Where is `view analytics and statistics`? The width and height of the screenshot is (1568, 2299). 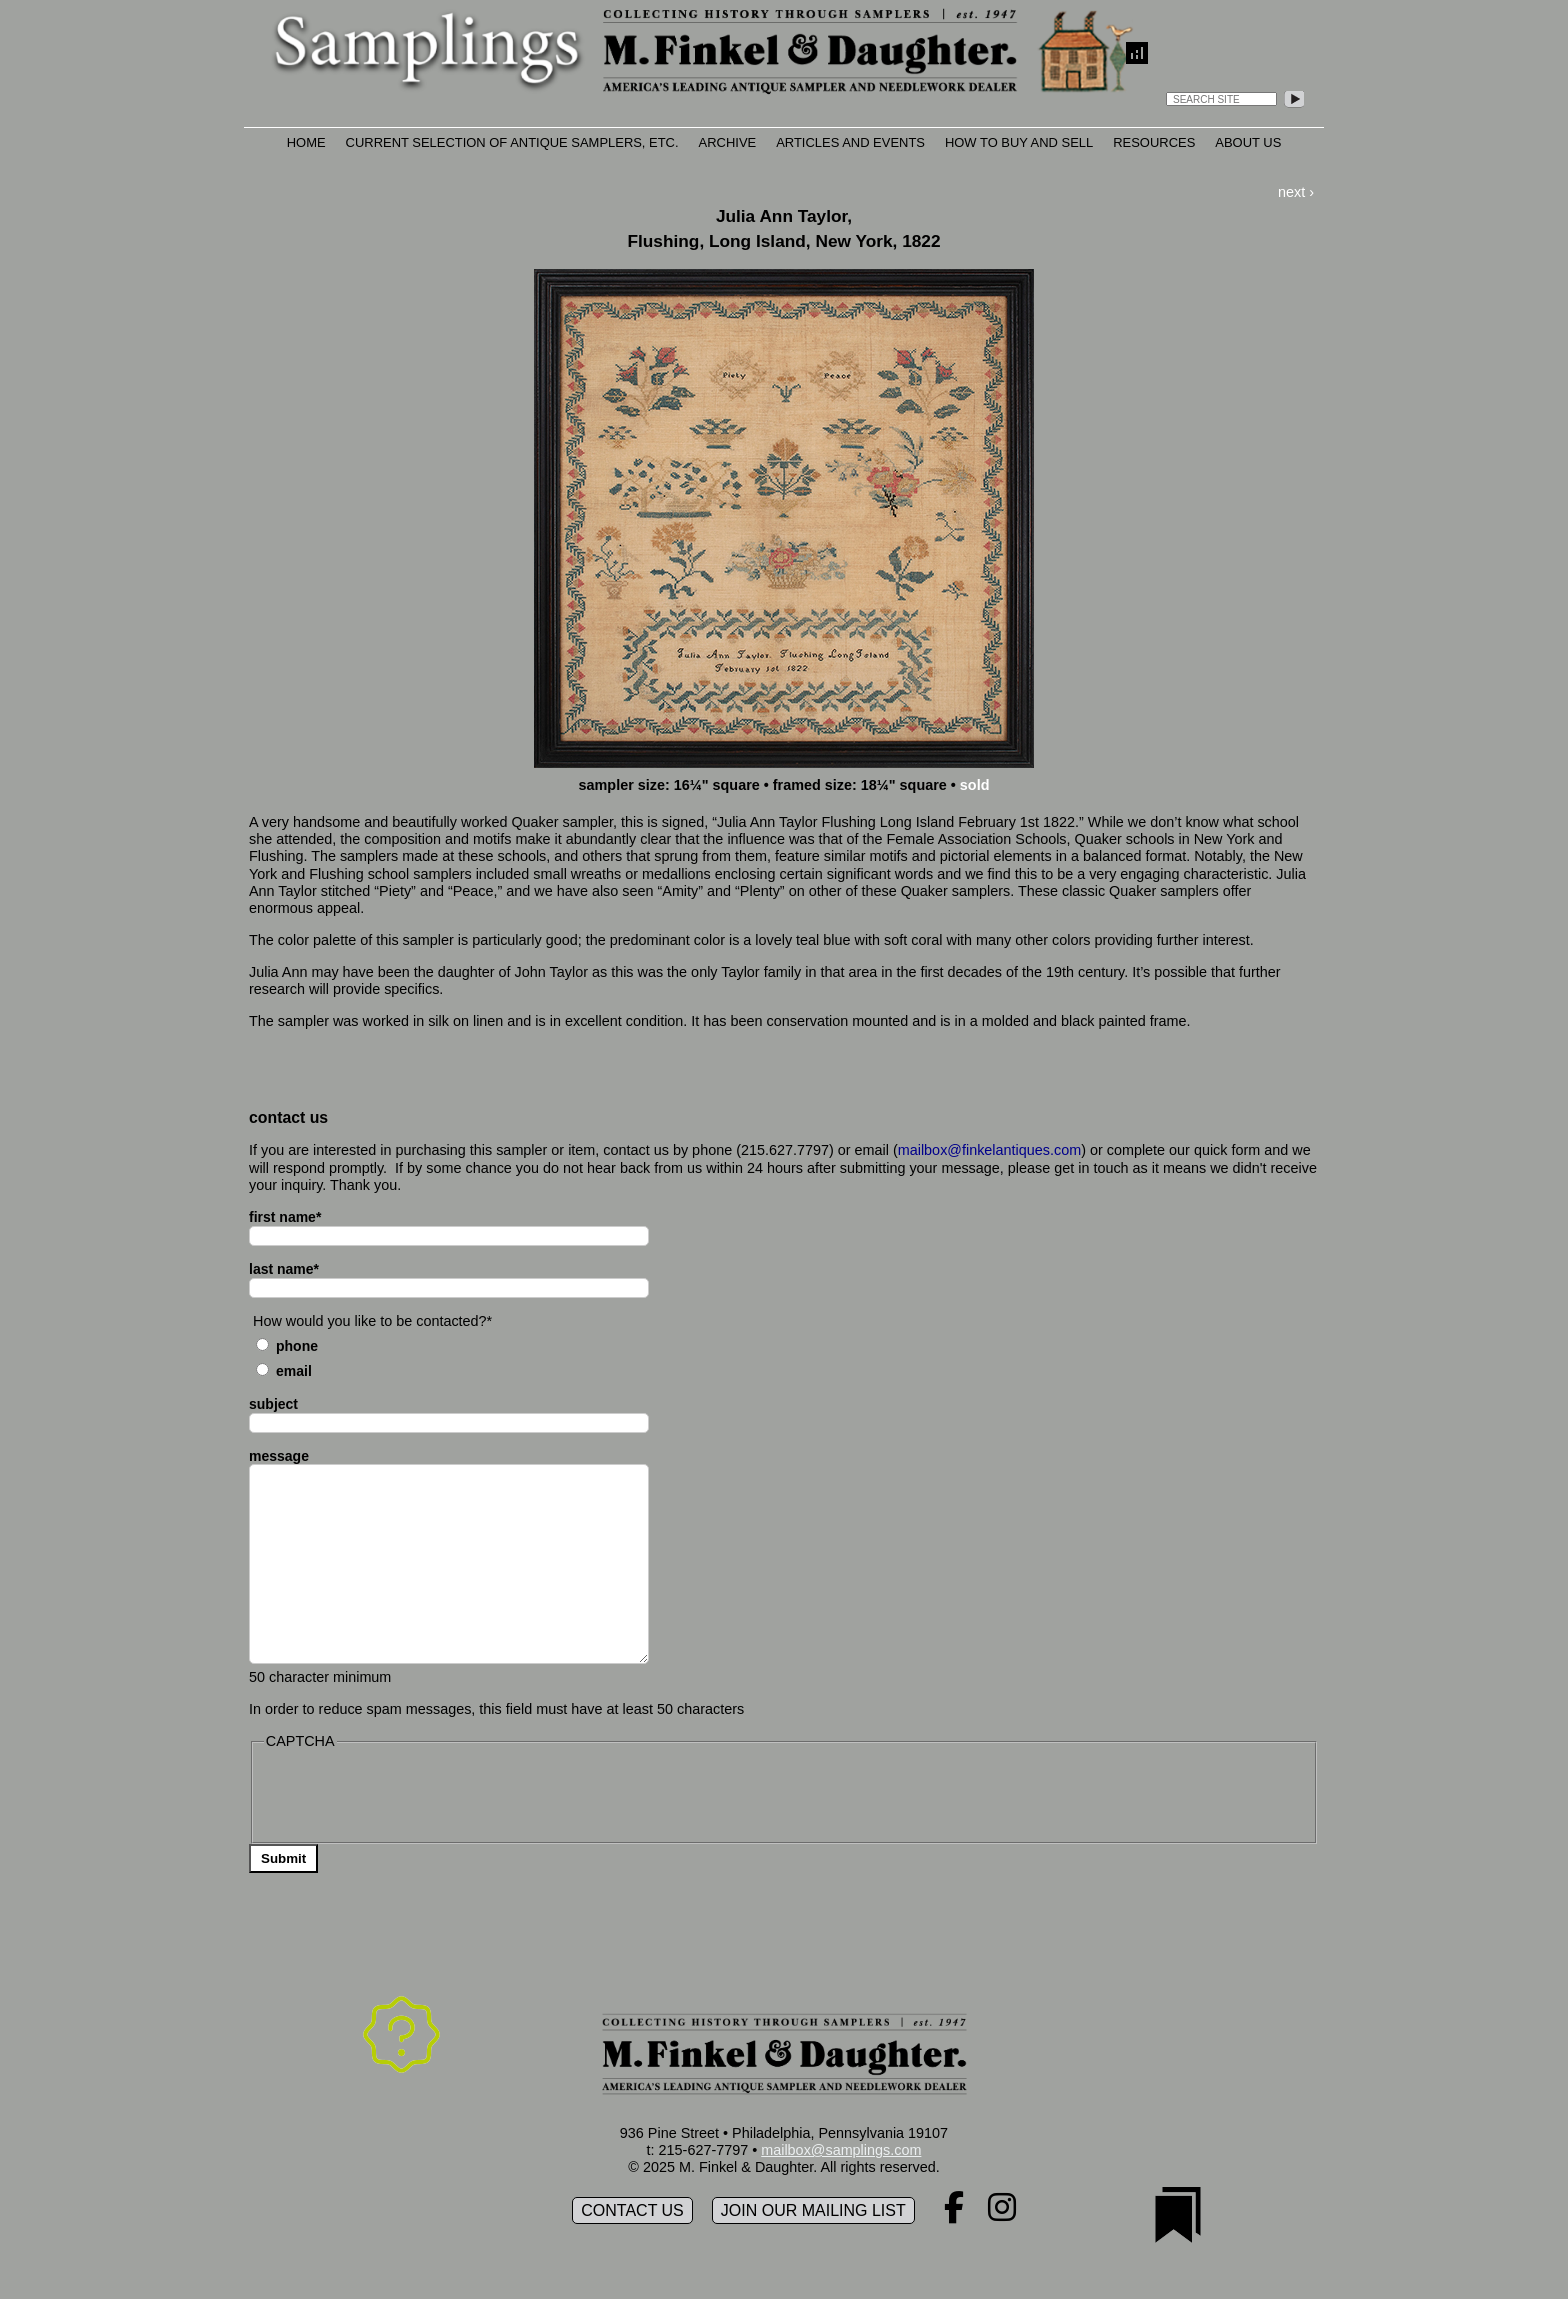 view analytics and statistics is located at coordinates (1137, 53).